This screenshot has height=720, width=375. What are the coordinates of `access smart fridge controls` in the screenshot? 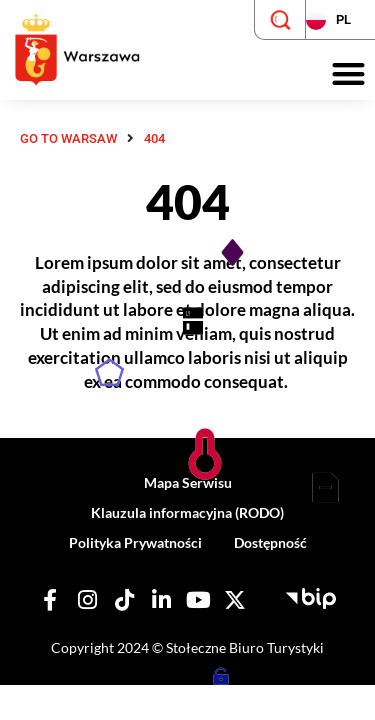 It's located at (193, 321).